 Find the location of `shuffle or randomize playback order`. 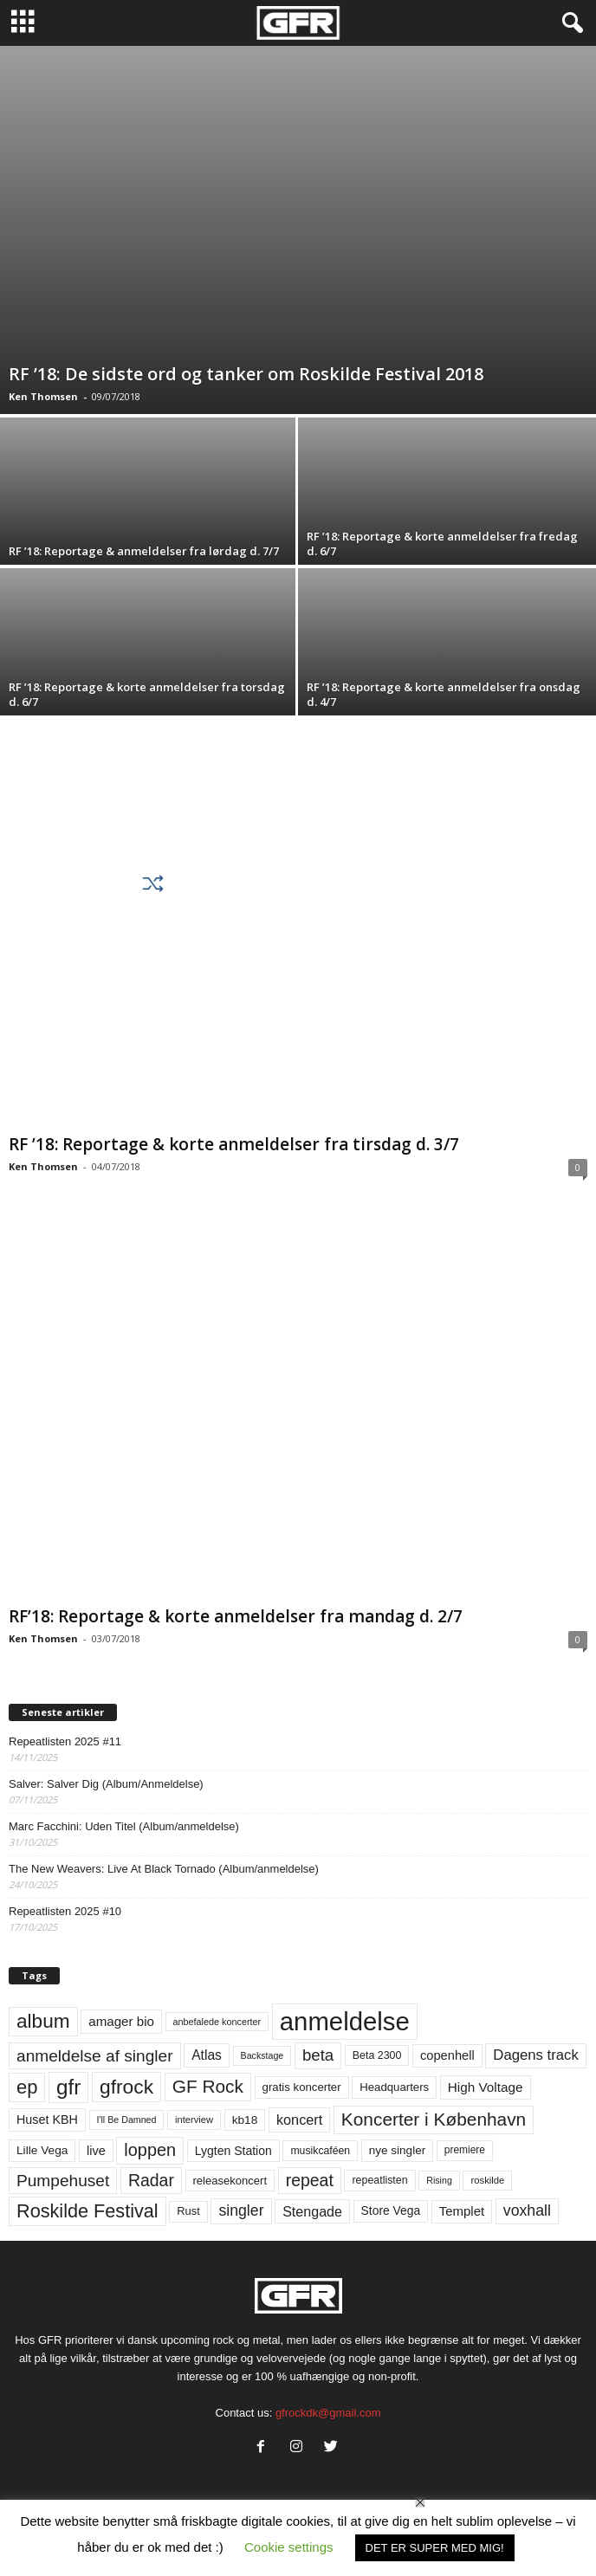

shuffle or randomize playback order is located at coordinates (152, 883).